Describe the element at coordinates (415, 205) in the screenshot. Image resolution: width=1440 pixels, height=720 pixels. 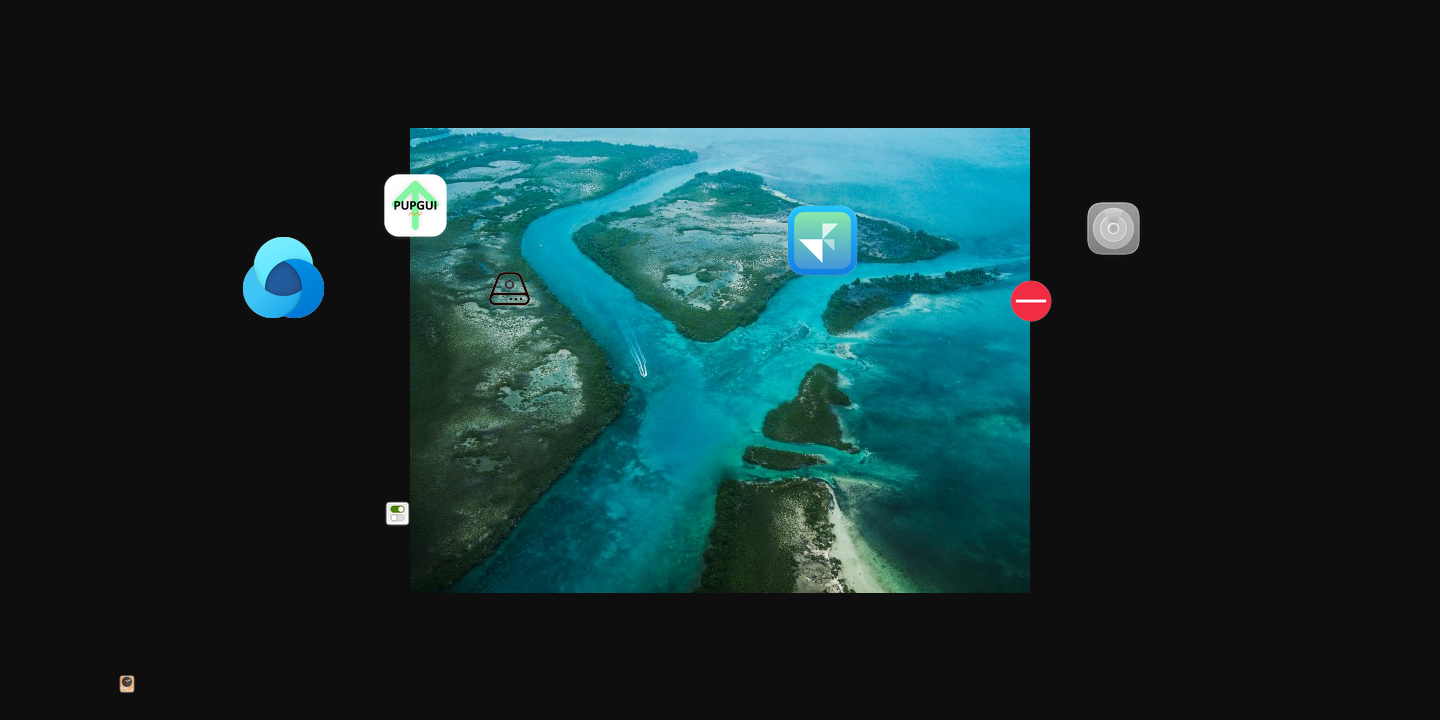
I see `launch ProtonUp-Qt to manage Proton and Wine compatibility tools` at that location.